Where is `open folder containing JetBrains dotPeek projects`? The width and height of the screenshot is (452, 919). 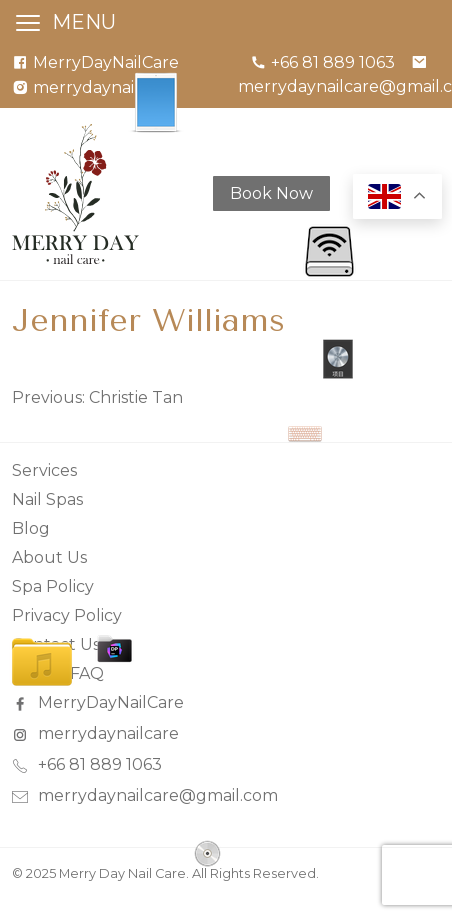 open folder containing JetBrains dotPeek projects is located at coordinates (114, 649).